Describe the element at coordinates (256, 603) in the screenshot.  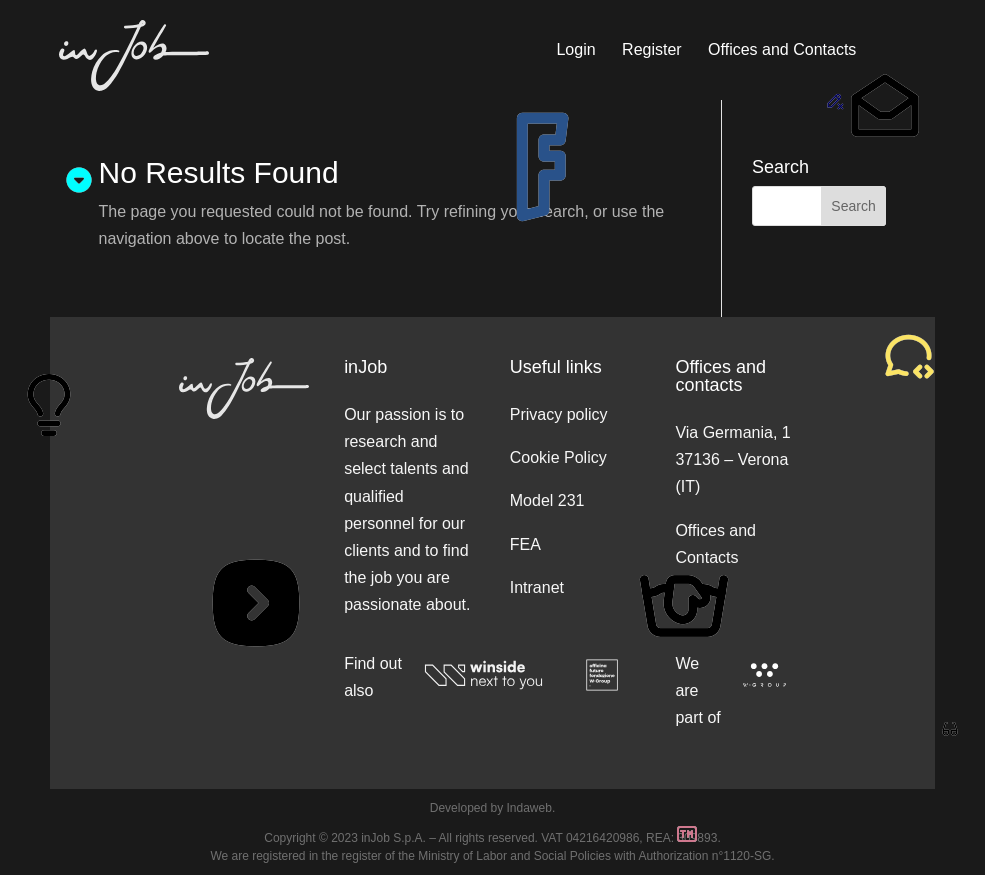
I see `go to next item or step` at that location.